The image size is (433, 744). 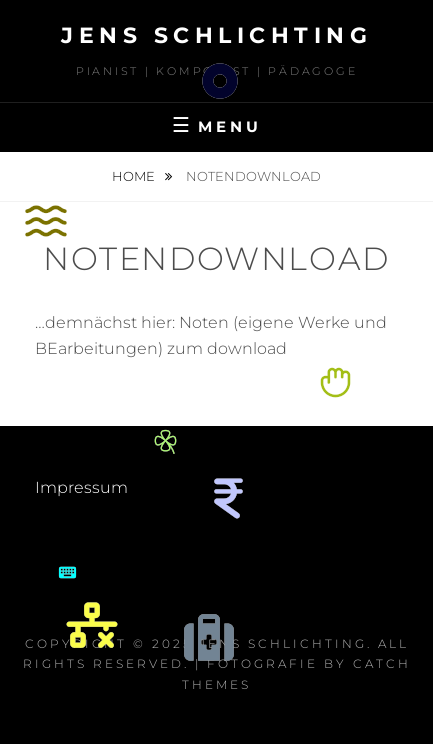 I want to click on open the on-screen keyboard, so click(x=67, y=572).